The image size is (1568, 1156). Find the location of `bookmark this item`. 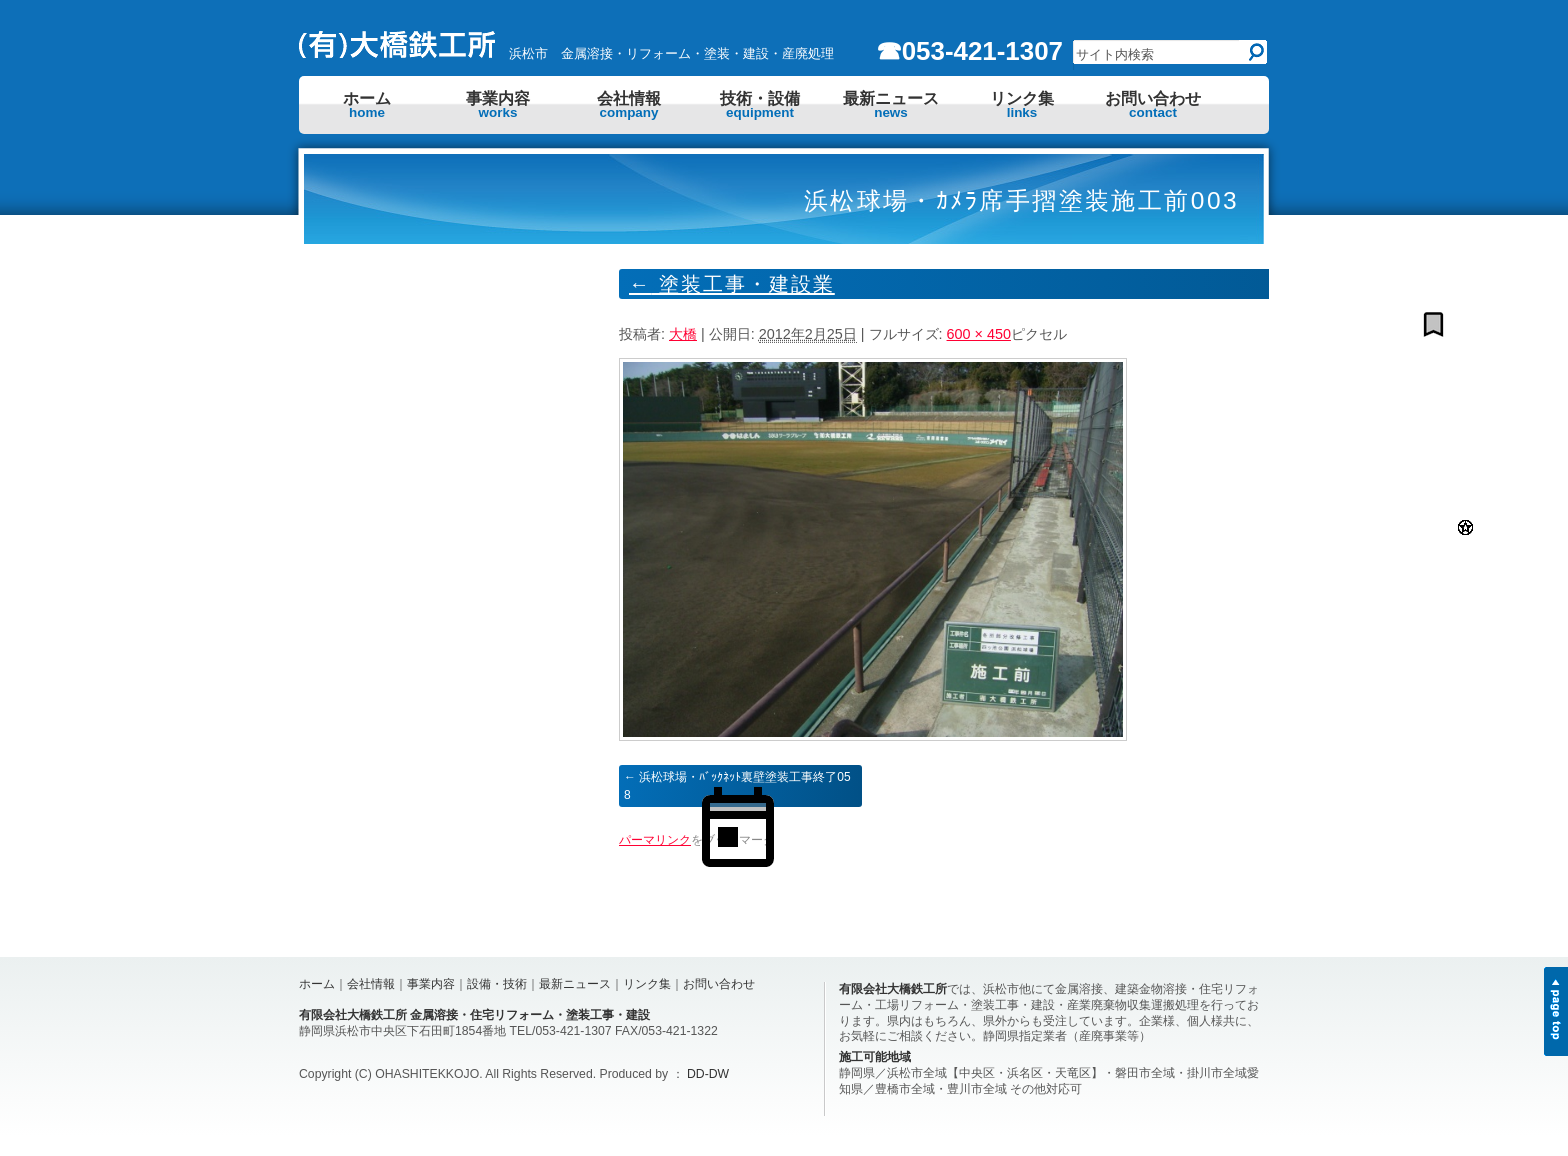

bookmark this item is located at coordinates (1433, 324).